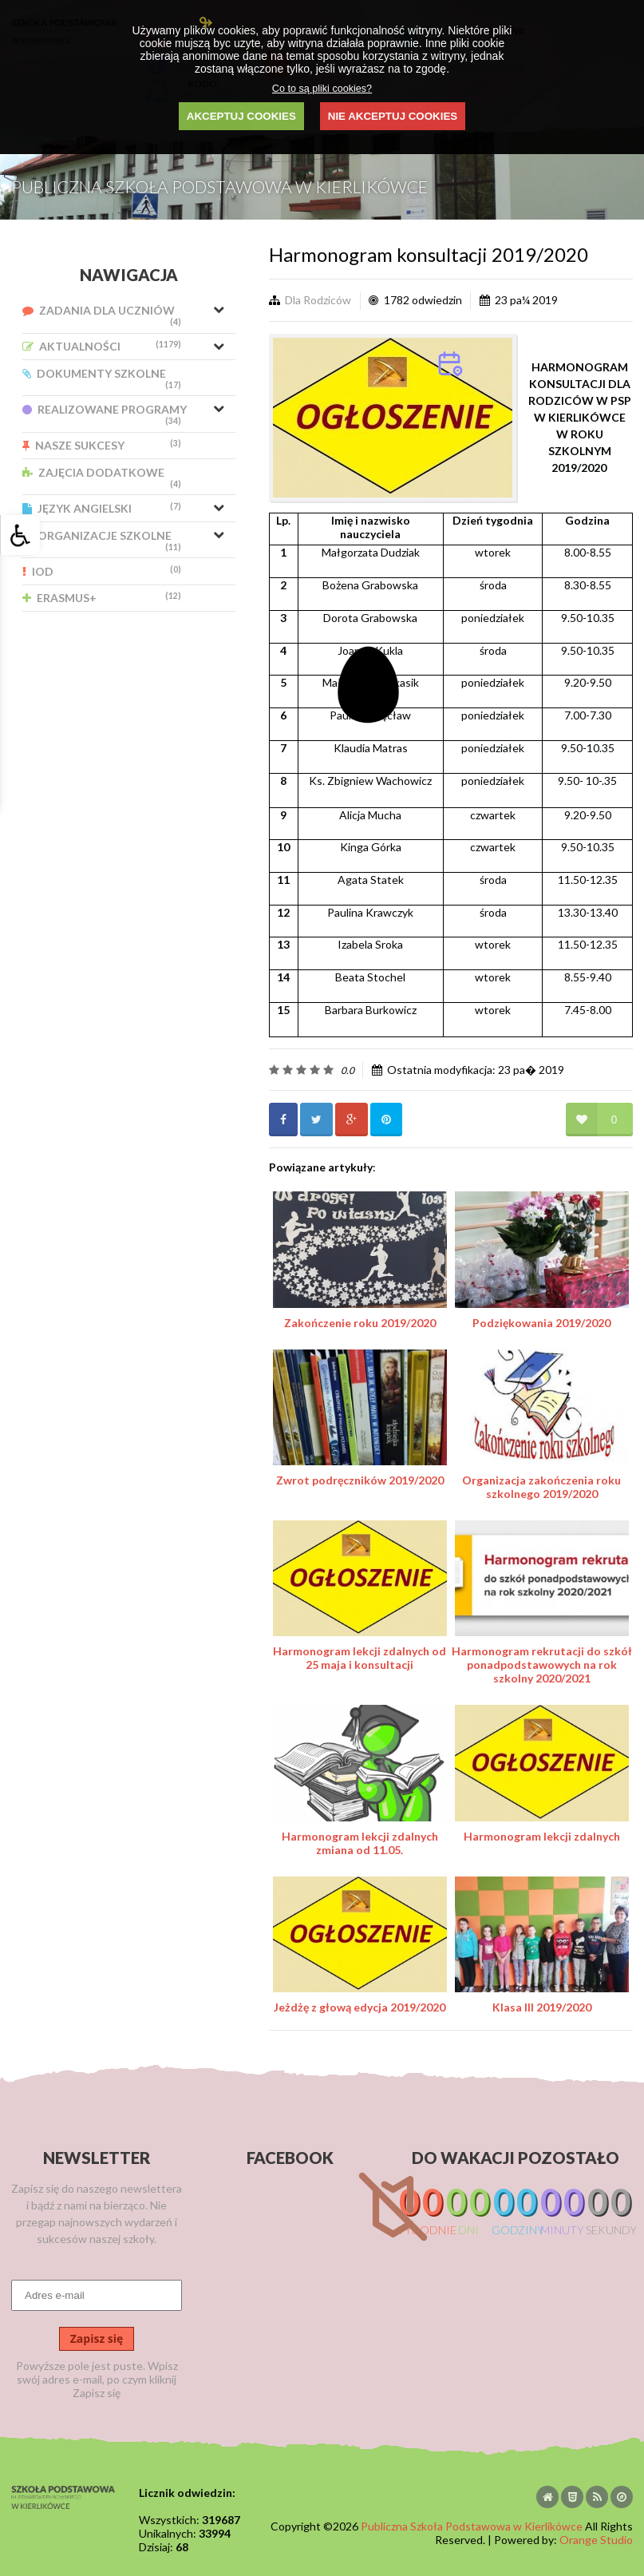 The height and width of the screenshot is (2576, 644). What do you see at coordinates (205, 22) in the screenshot?
I see `redo or repeat last action` at bounding box center [205, 22].